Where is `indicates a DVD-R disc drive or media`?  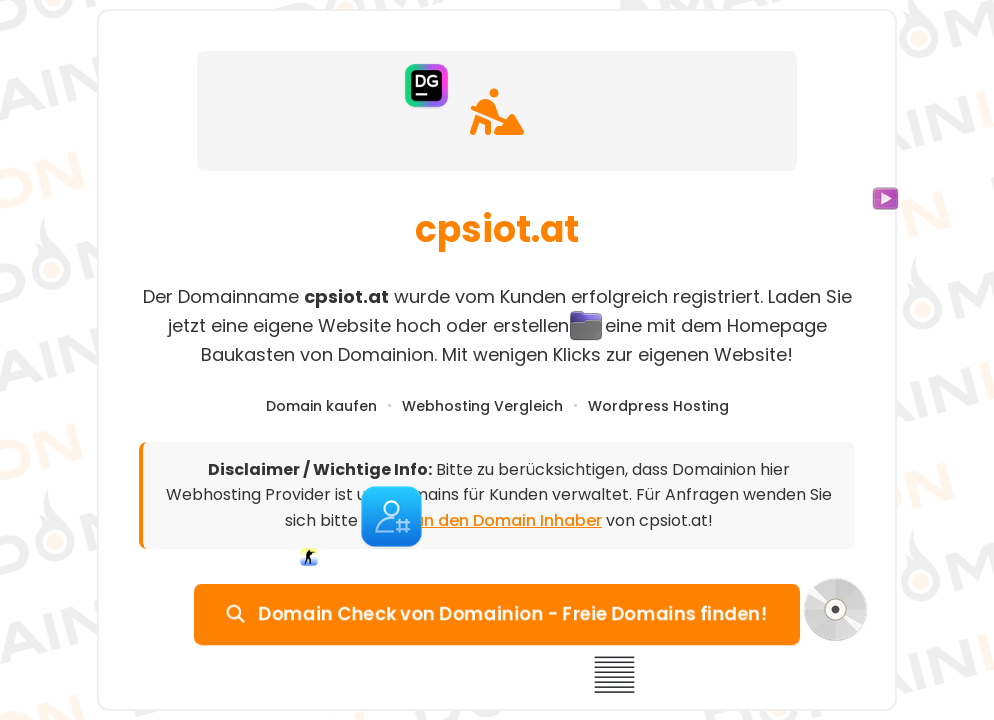
indicates a DVD-R disc drive or media is located at coordinates (835, 609).